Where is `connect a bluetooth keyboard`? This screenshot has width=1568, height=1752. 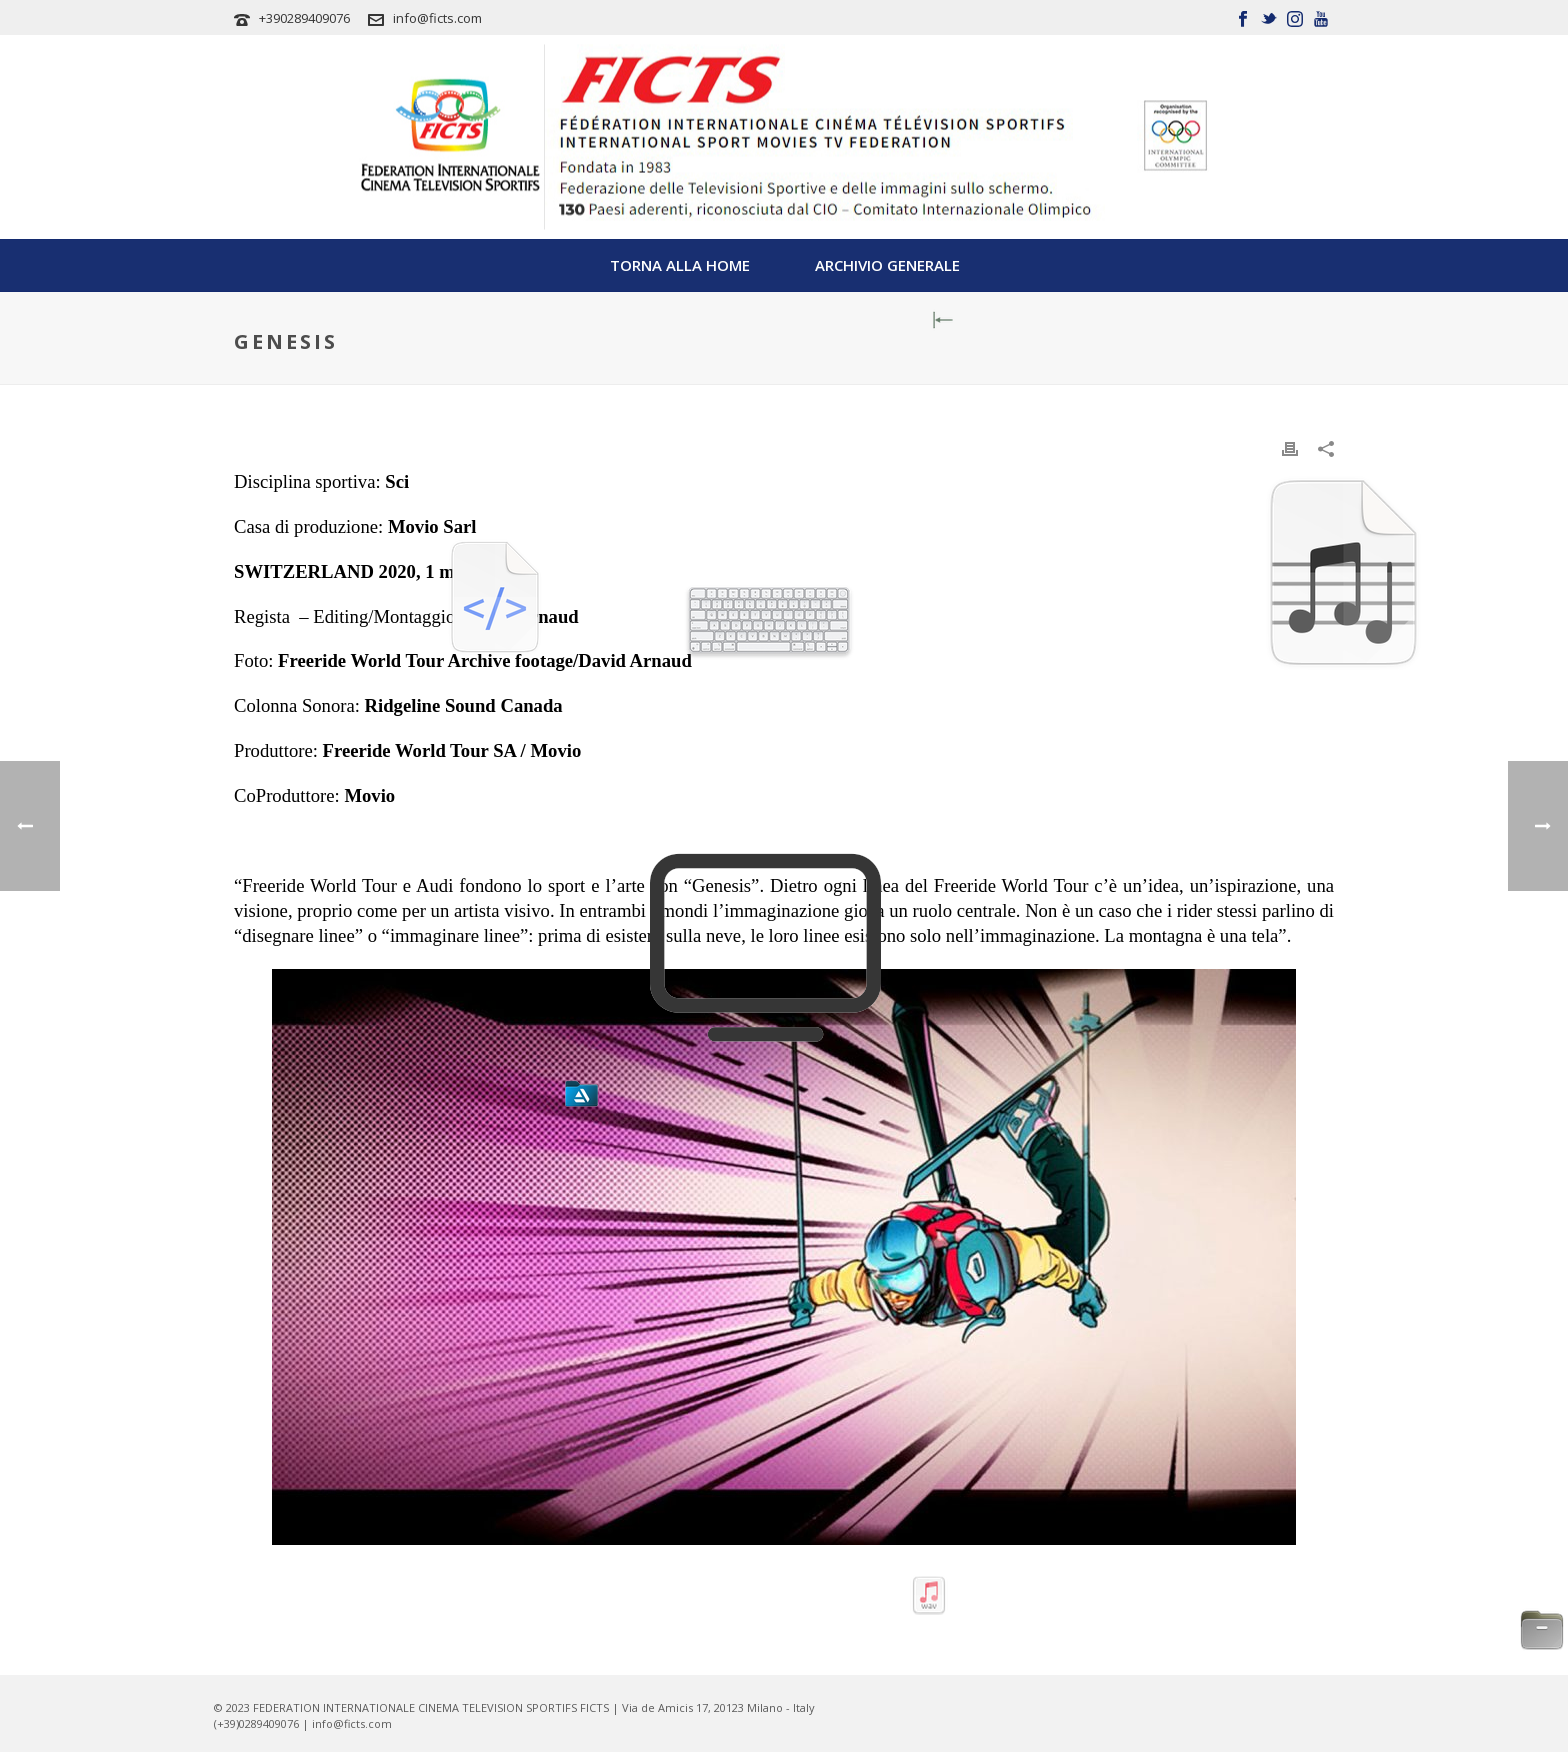 connect a bluetooth keyboard is located at coordinates (769, 620).